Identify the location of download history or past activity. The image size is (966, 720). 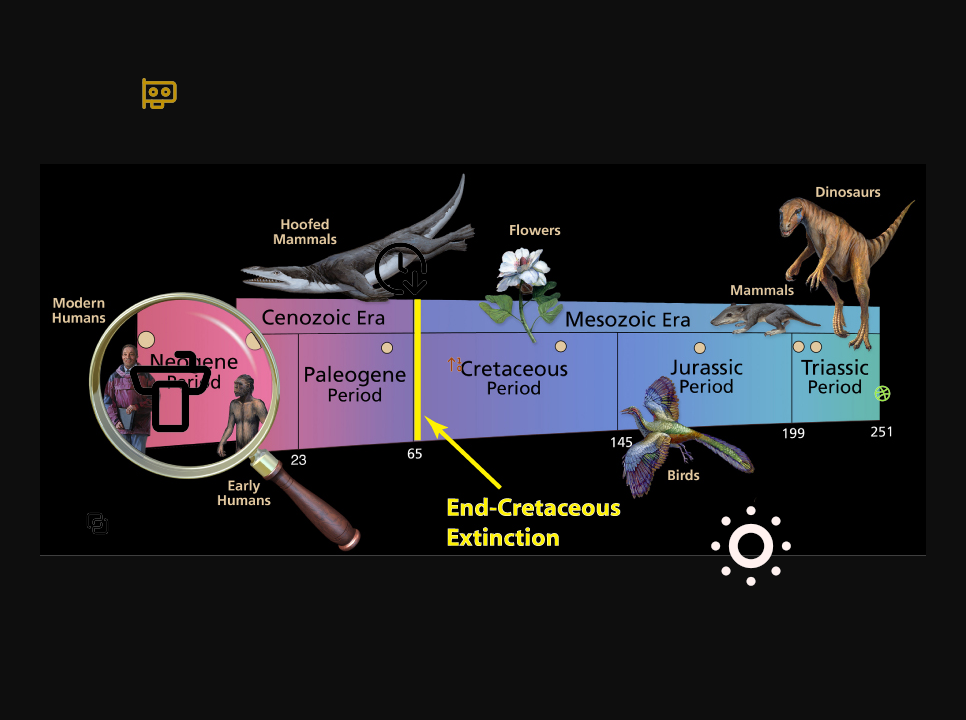
(400, 268).